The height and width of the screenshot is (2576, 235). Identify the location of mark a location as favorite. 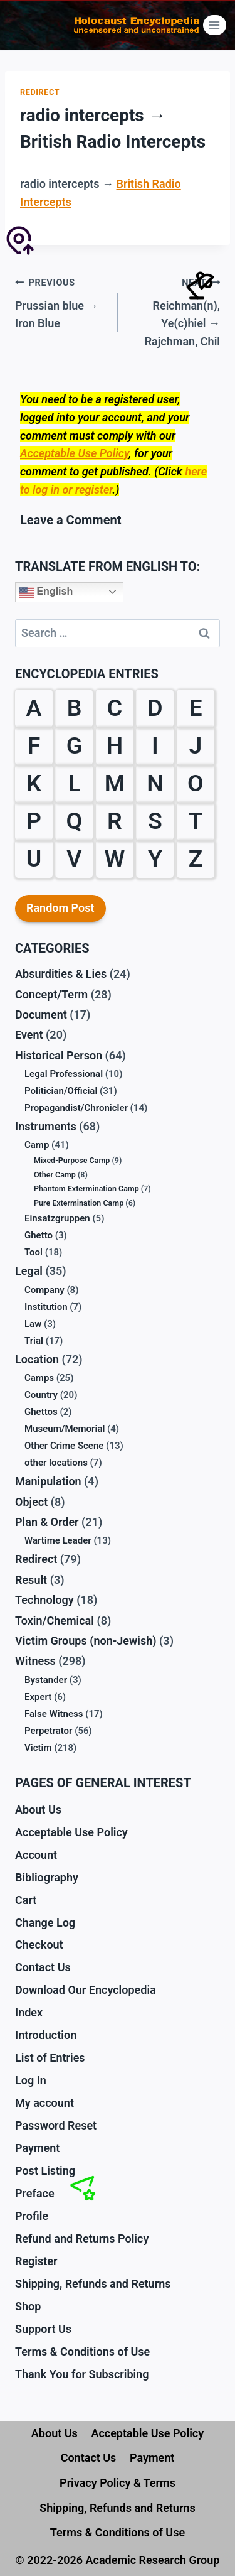
(82, 2187).